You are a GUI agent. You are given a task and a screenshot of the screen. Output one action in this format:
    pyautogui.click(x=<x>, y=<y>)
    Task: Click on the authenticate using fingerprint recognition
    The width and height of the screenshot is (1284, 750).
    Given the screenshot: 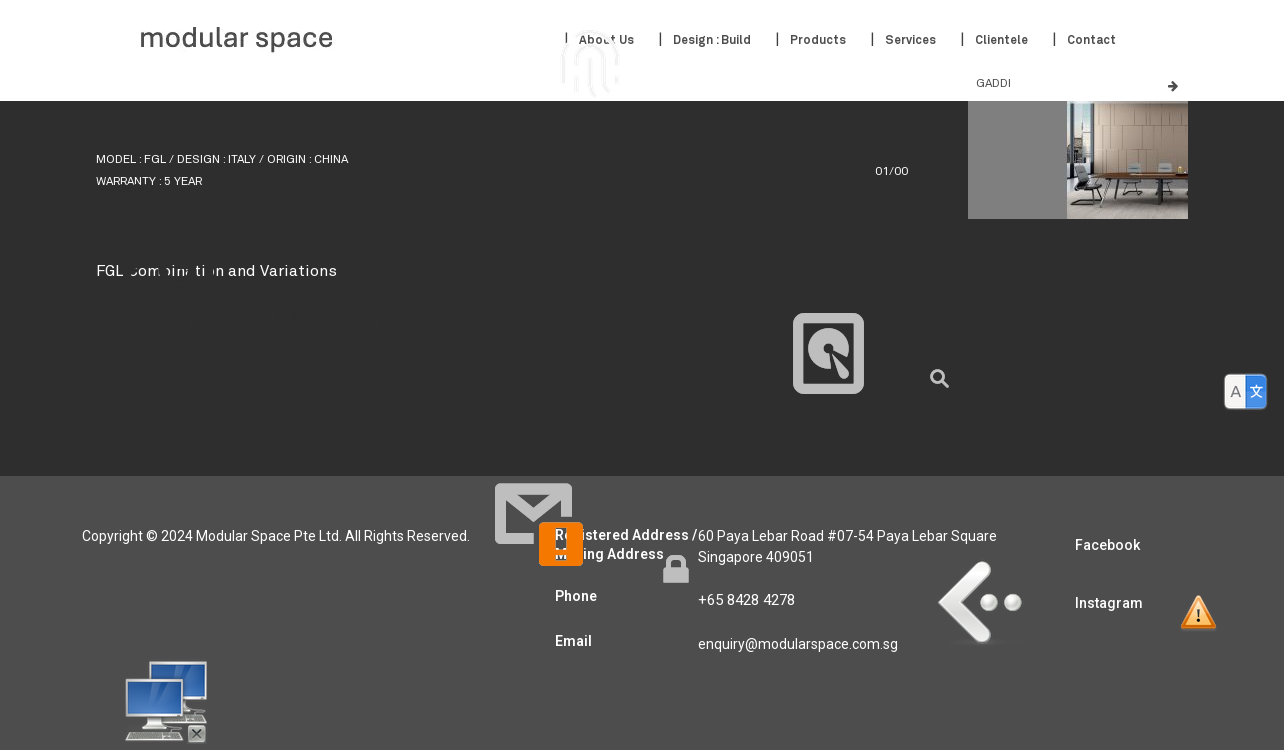 What is the action you would take?
    pyautogui.click(x=590, y=64)
    